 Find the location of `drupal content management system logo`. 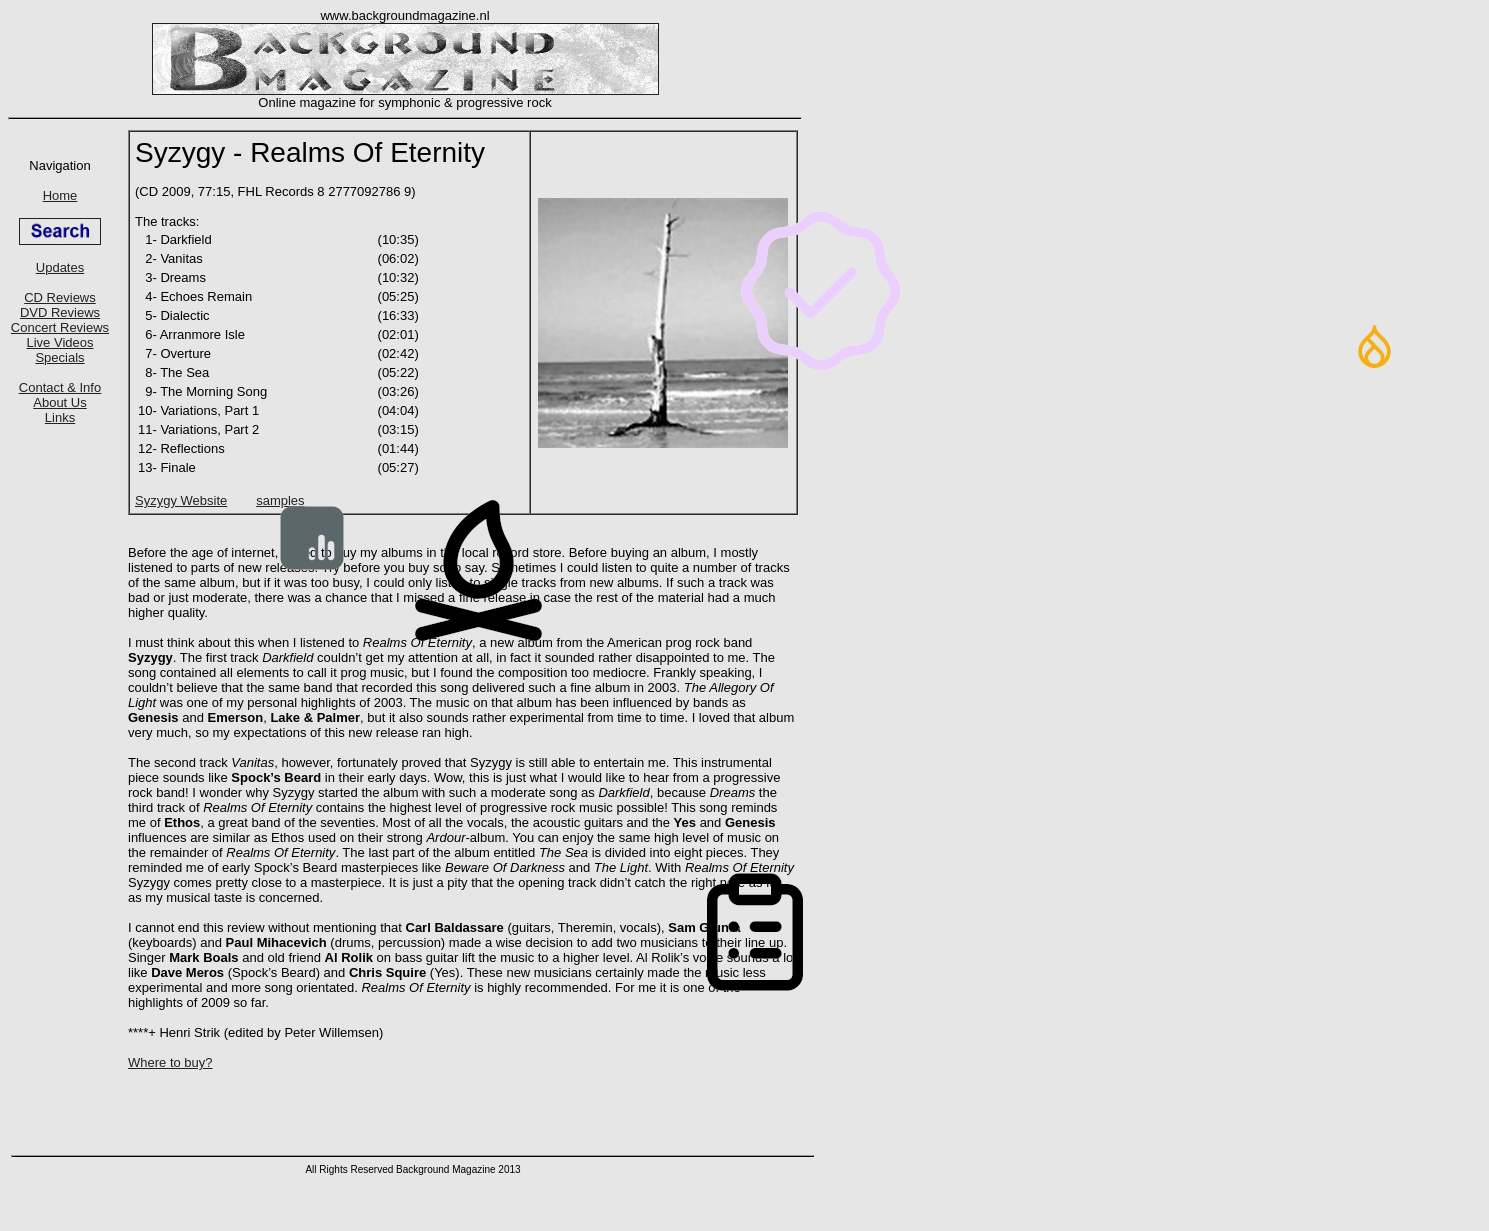

drupal content management system logo is located at coordinates (1374, 347).